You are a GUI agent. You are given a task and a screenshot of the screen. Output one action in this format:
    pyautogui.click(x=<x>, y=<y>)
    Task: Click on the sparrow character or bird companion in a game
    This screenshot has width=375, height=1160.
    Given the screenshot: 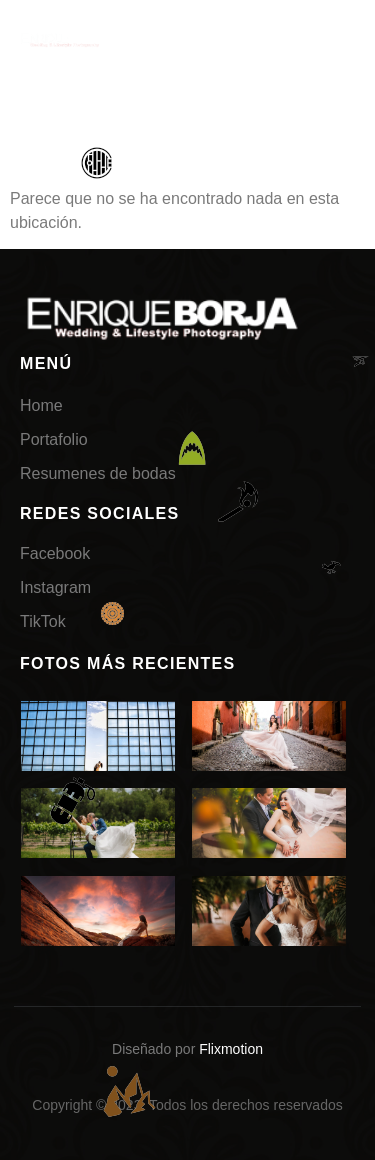 What is the action you would take?
    pyautogui.click(x=331, y=567)
    